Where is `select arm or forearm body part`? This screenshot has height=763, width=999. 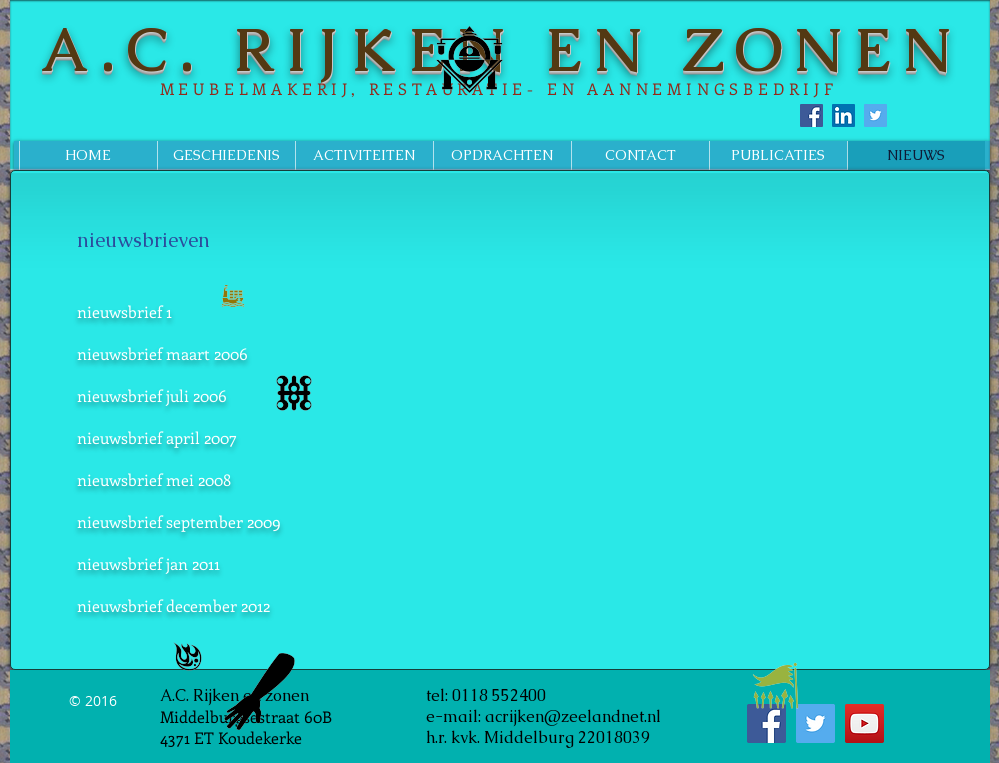 select arm or forearm body part is located at coordinates (259, 691).